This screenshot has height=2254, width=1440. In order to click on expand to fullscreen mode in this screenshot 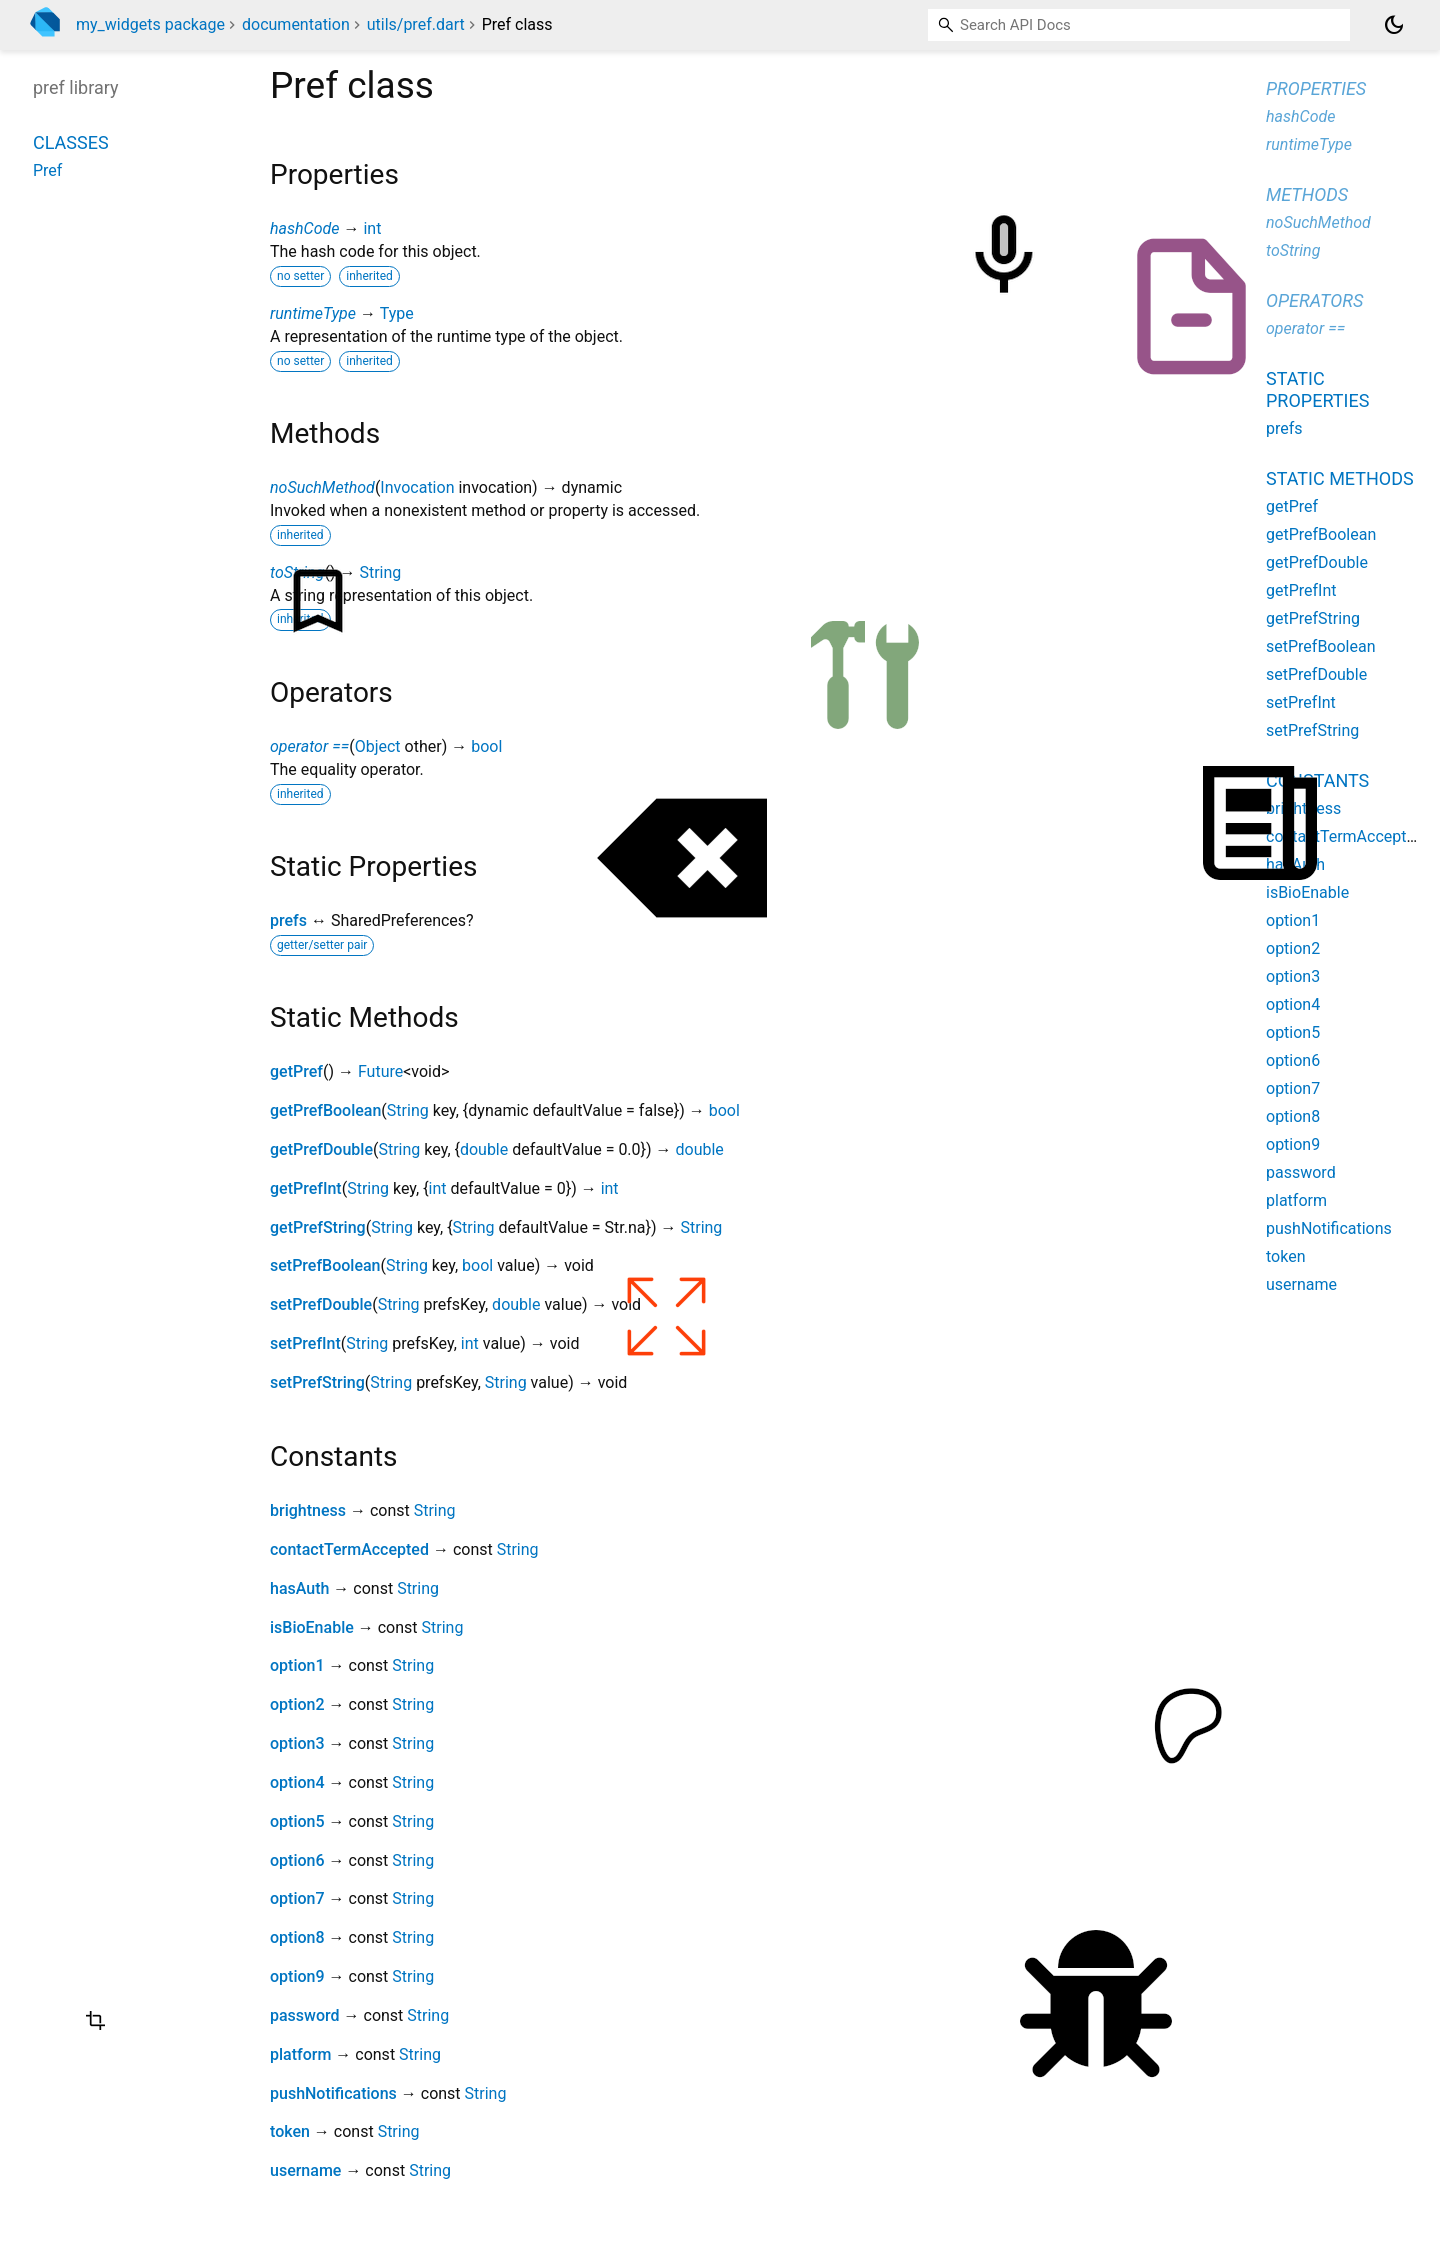, I will do `click(666, 1316)`.